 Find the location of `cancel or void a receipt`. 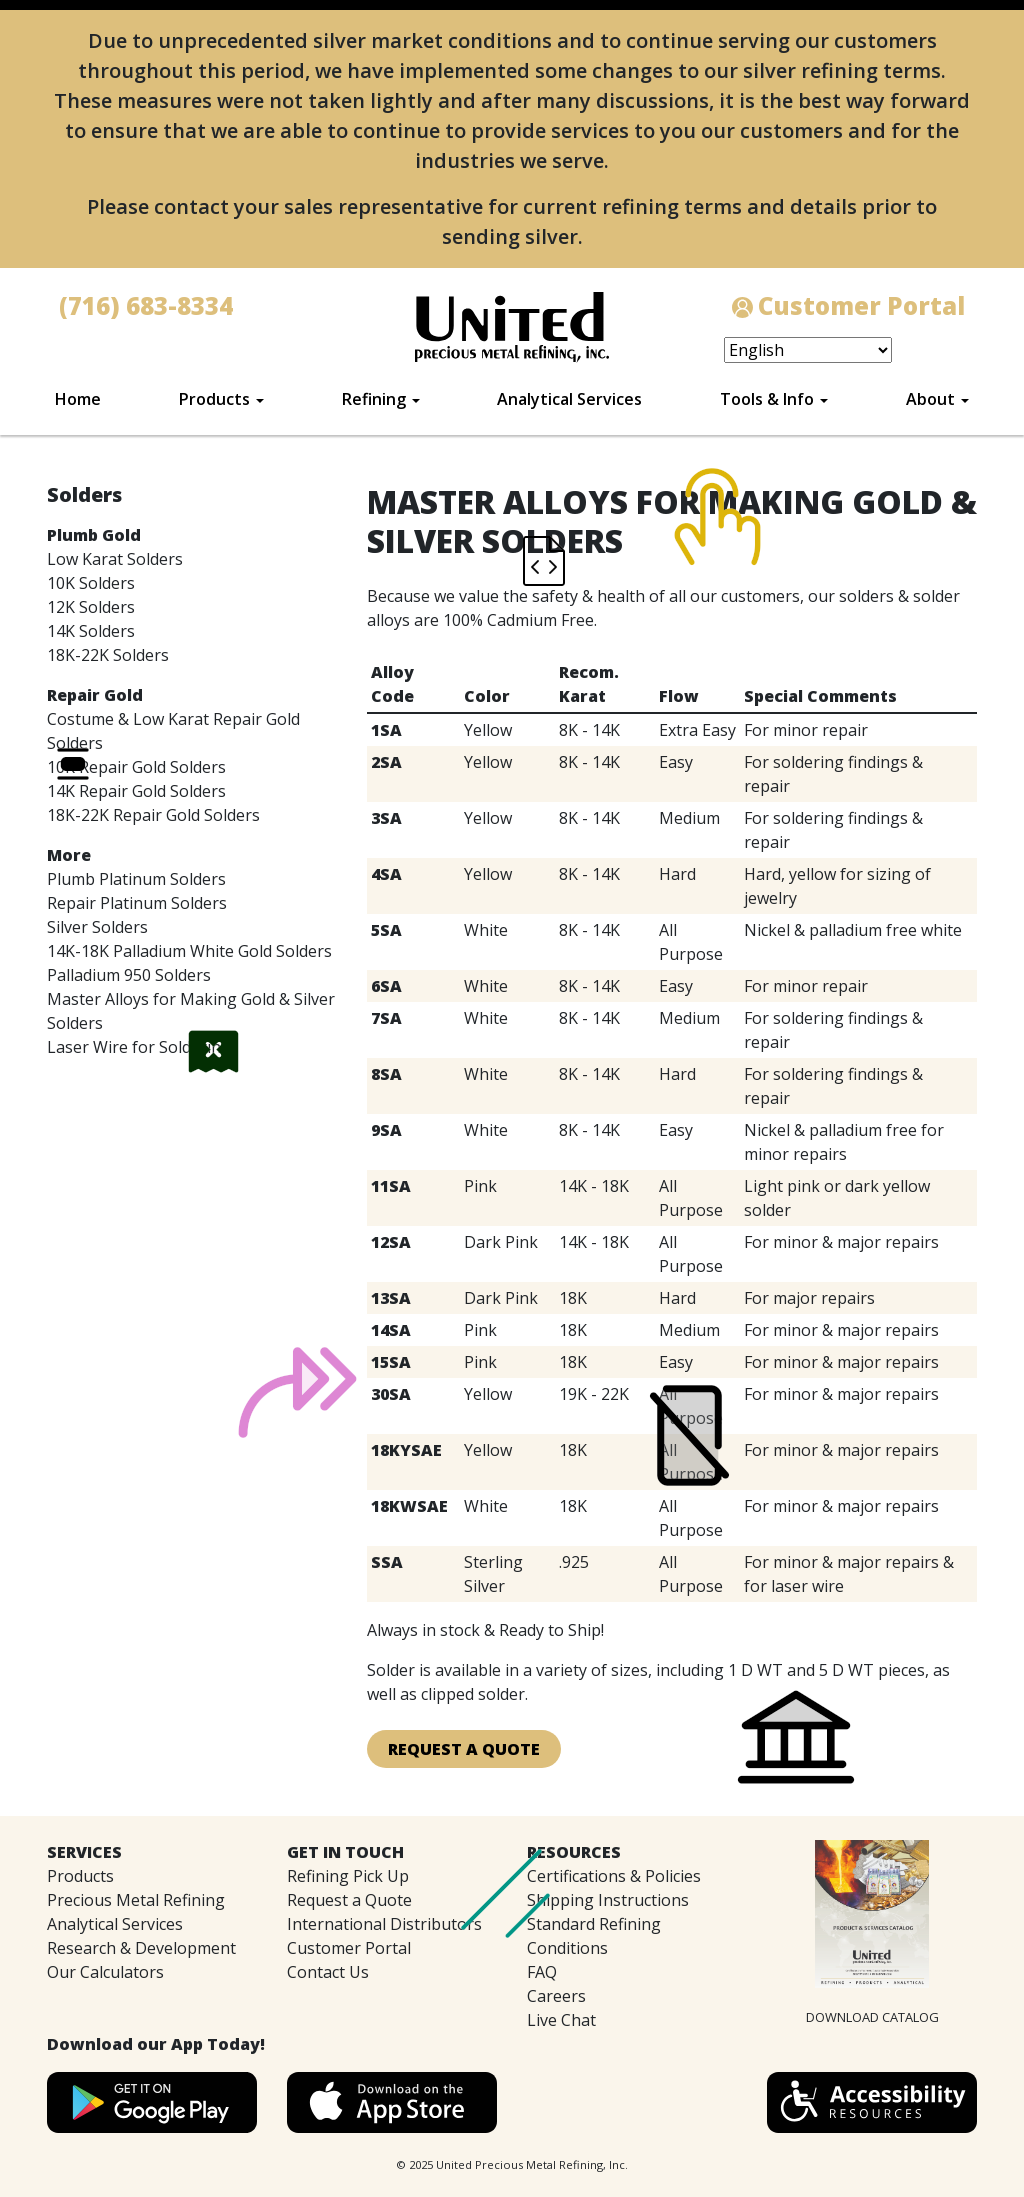

cancel or void a receipt is located at coordinates (213, 1051).